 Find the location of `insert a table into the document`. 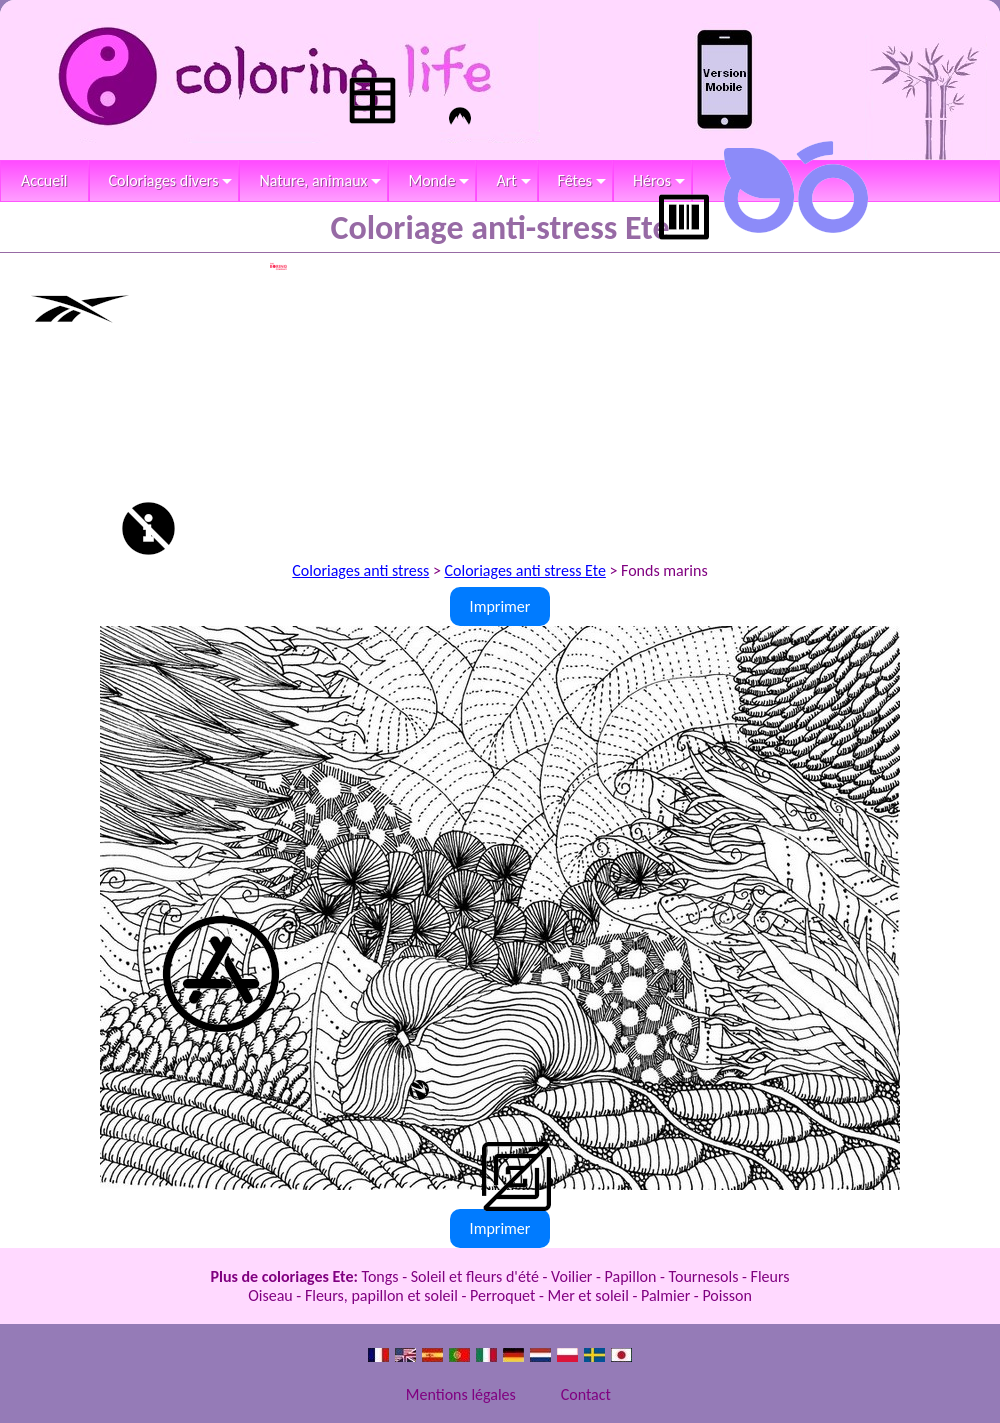

insert a table into the document is located at coordinates (372, 100).